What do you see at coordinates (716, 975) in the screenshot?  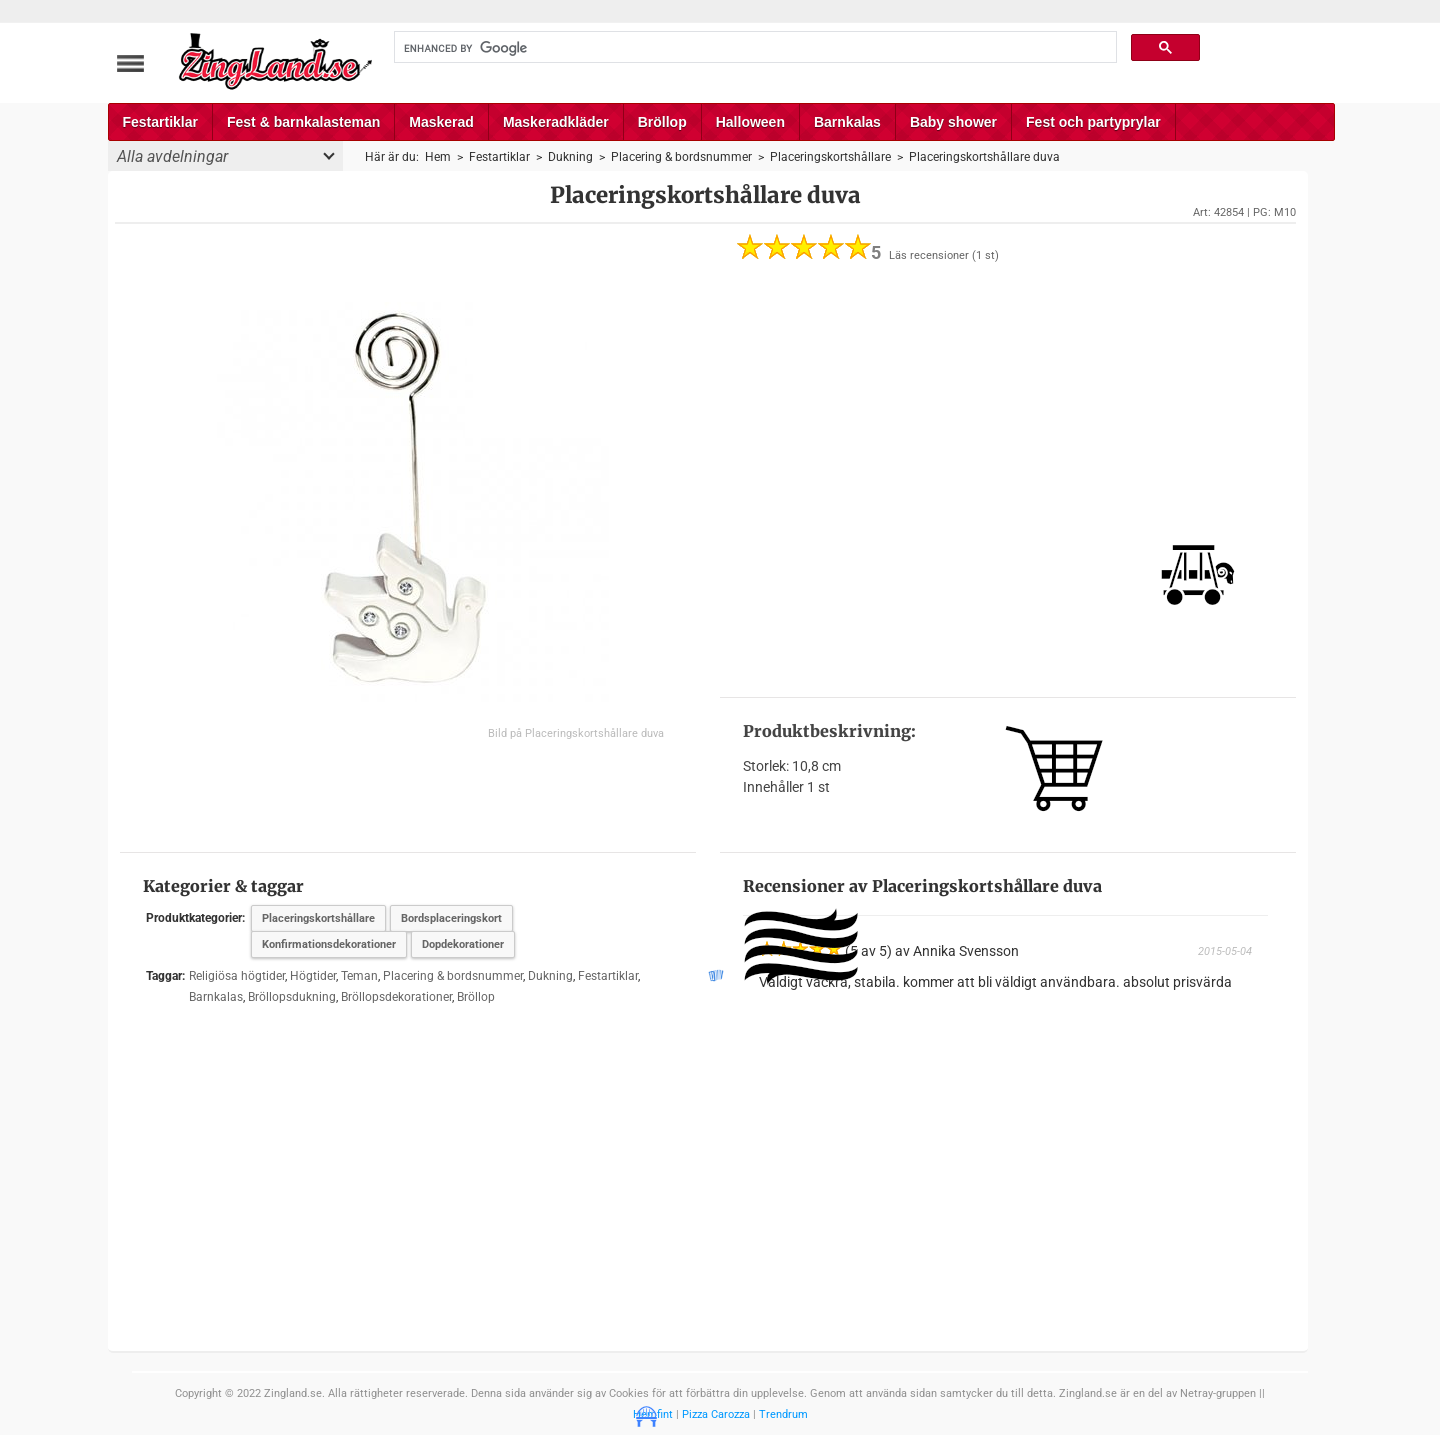 I see `select accordion instrument` at bounding box center [716, 975].